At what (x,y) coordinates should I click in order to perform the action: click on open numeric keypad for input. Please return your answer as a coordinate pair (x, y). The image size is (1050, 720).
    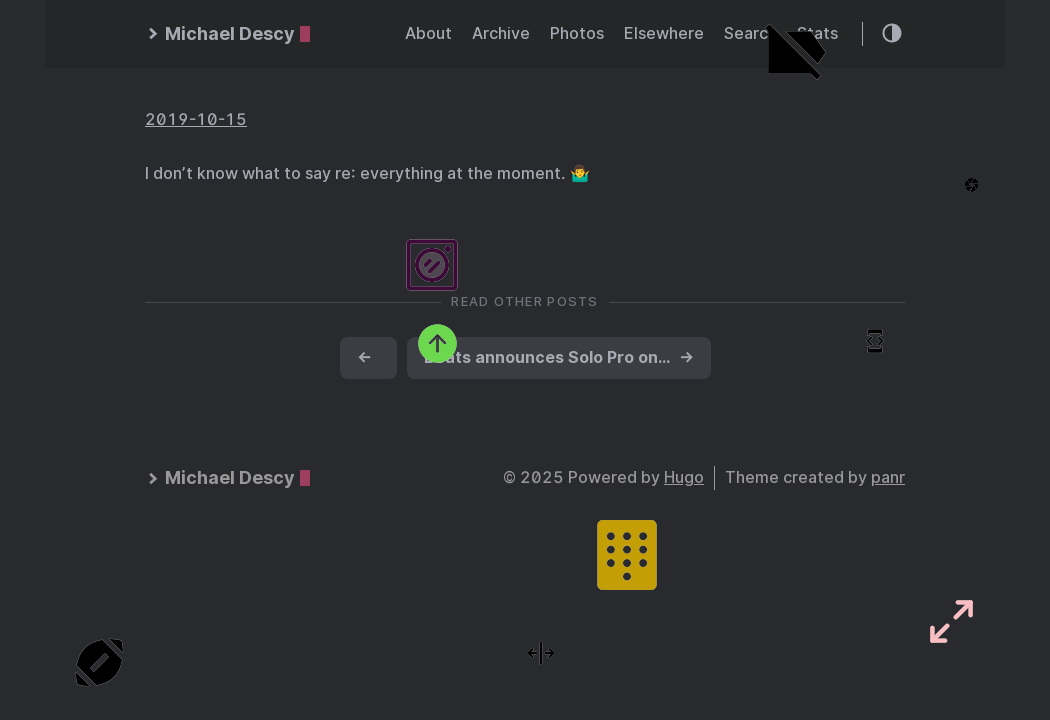
    Looking at the image, I should click on (627, 555).